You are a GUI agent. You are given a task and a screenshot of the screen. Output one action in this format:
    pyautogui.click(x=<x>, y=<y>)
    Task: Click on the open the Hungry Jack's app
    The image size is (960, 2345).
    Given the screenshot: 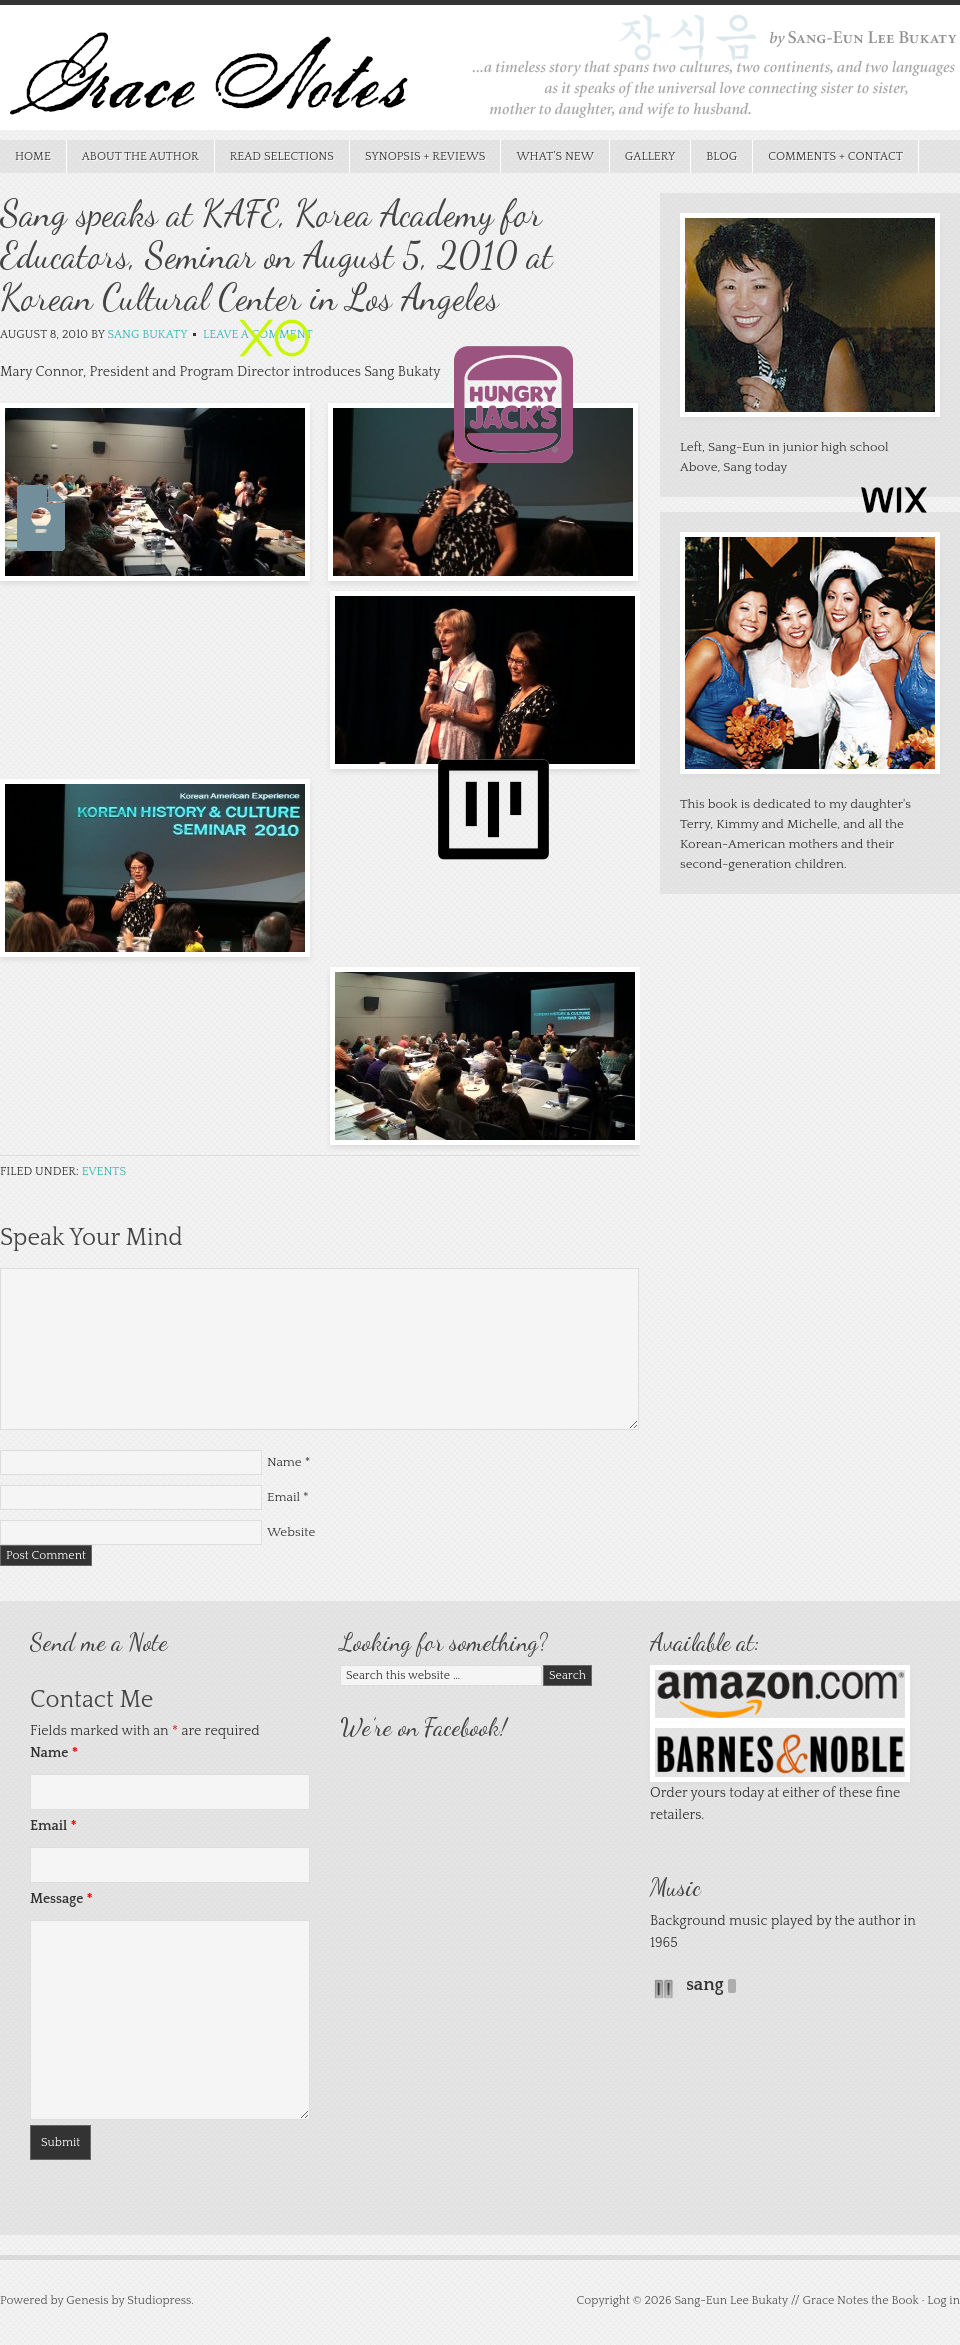 What is the action you would take?
    pyautogui.click(x=513, y=404)
    